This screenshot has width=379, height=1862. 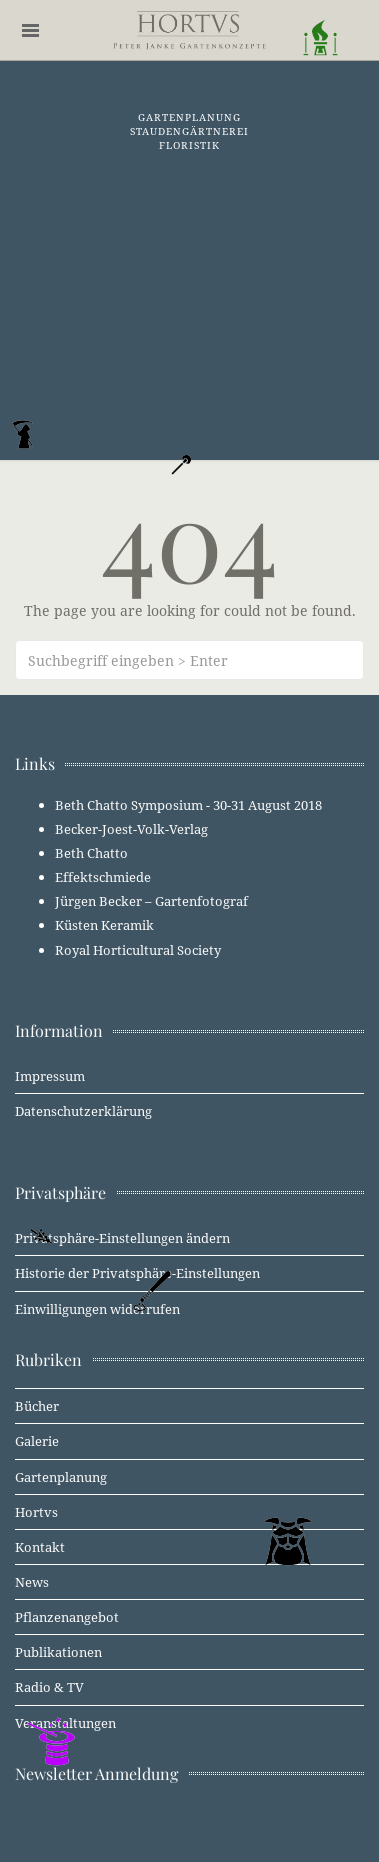 I want to click on dental examination tool icon, so click(x=181, y=464).